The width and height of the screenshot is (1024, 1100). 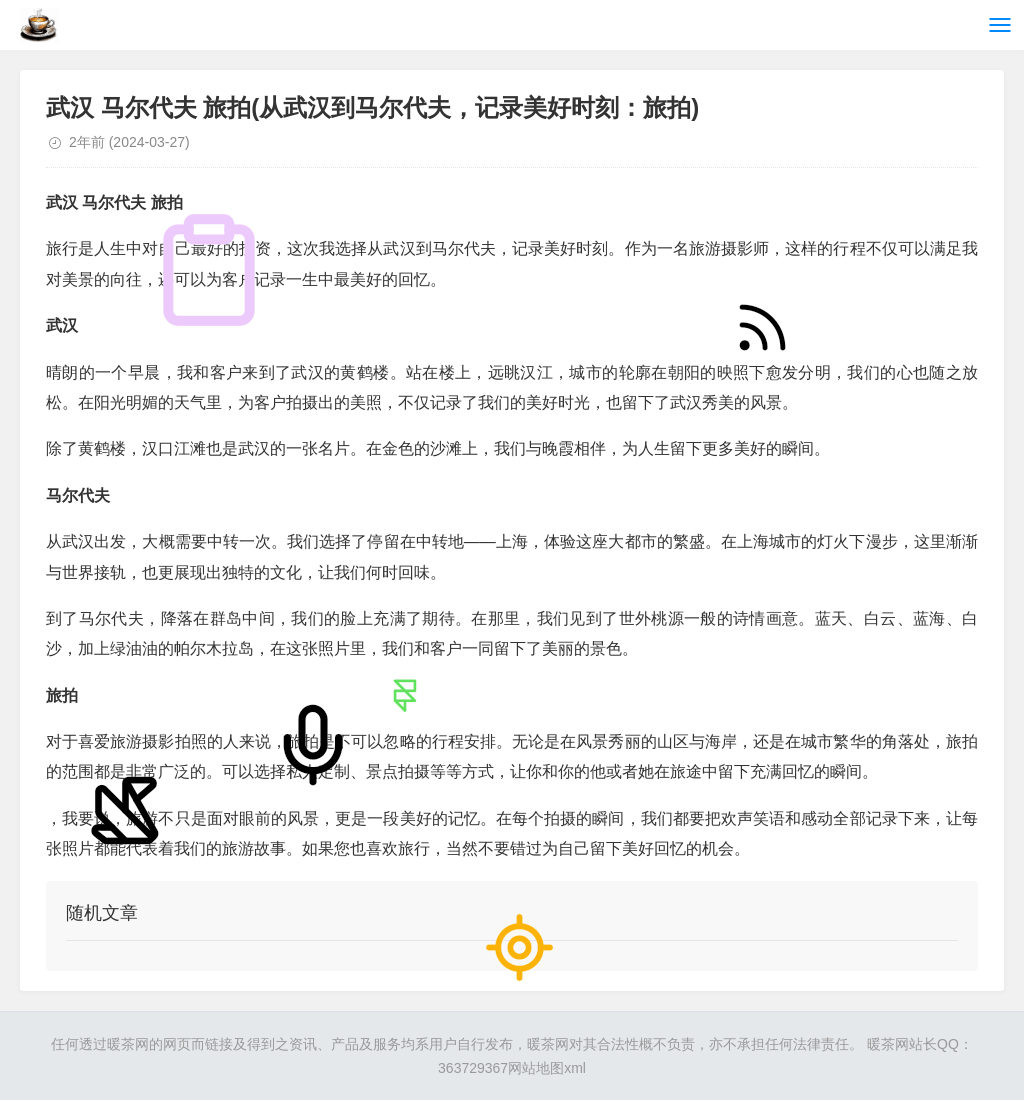 I want to click on tap to start voice input, so click(x=313, y=745).